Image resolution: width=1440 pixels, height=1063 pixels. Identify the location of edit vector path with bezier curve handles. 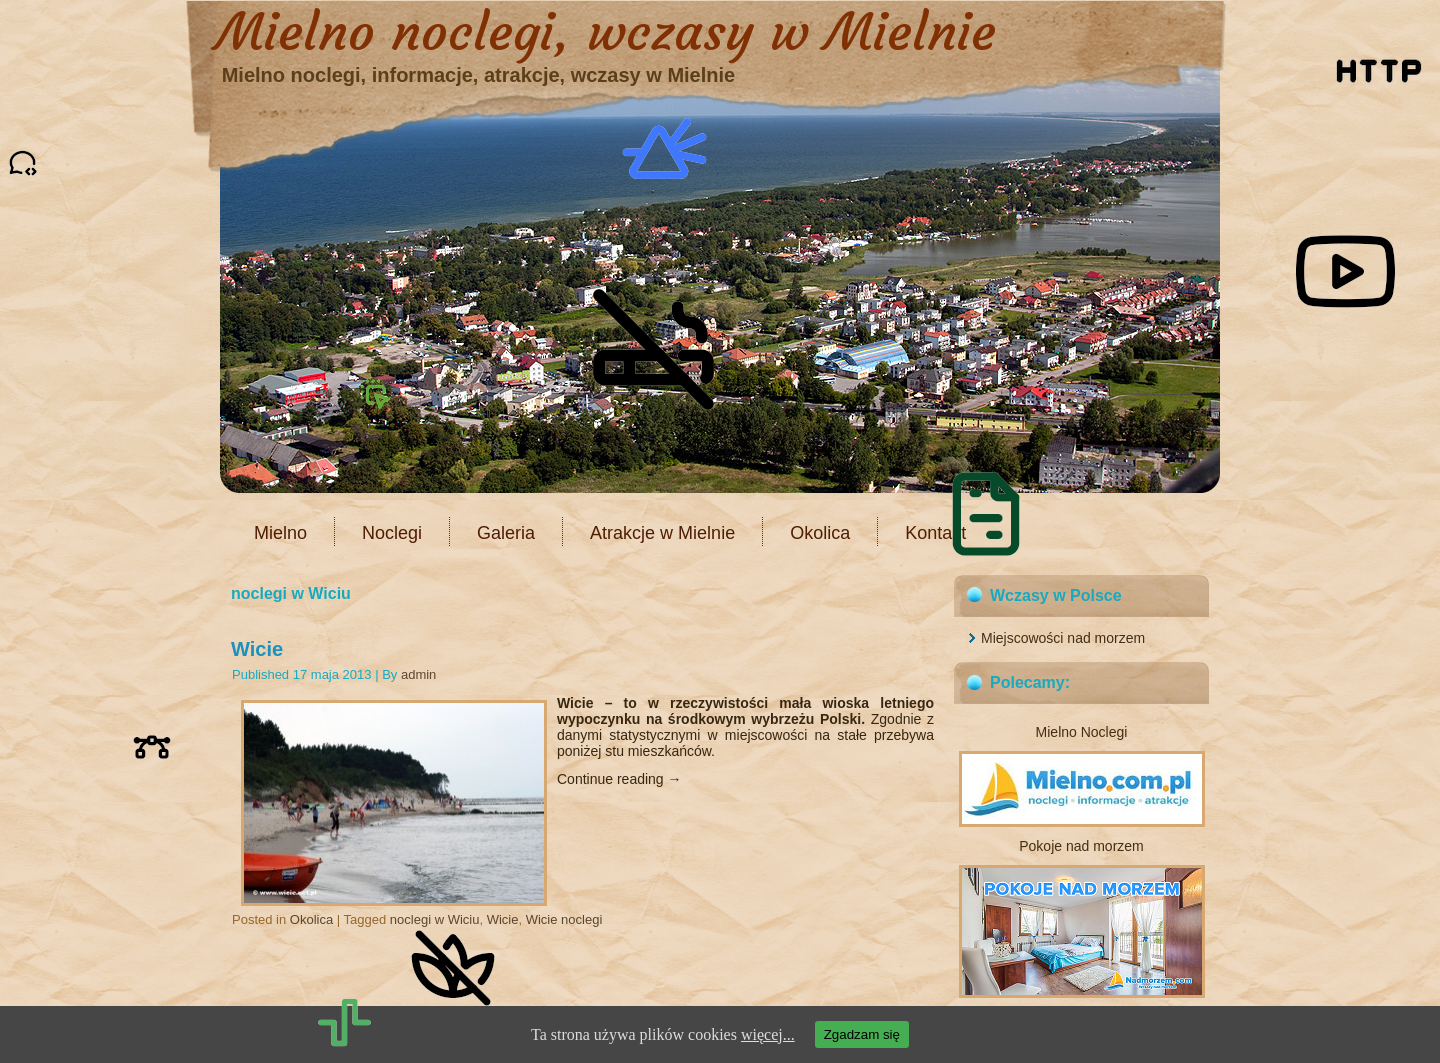
(152, 747).